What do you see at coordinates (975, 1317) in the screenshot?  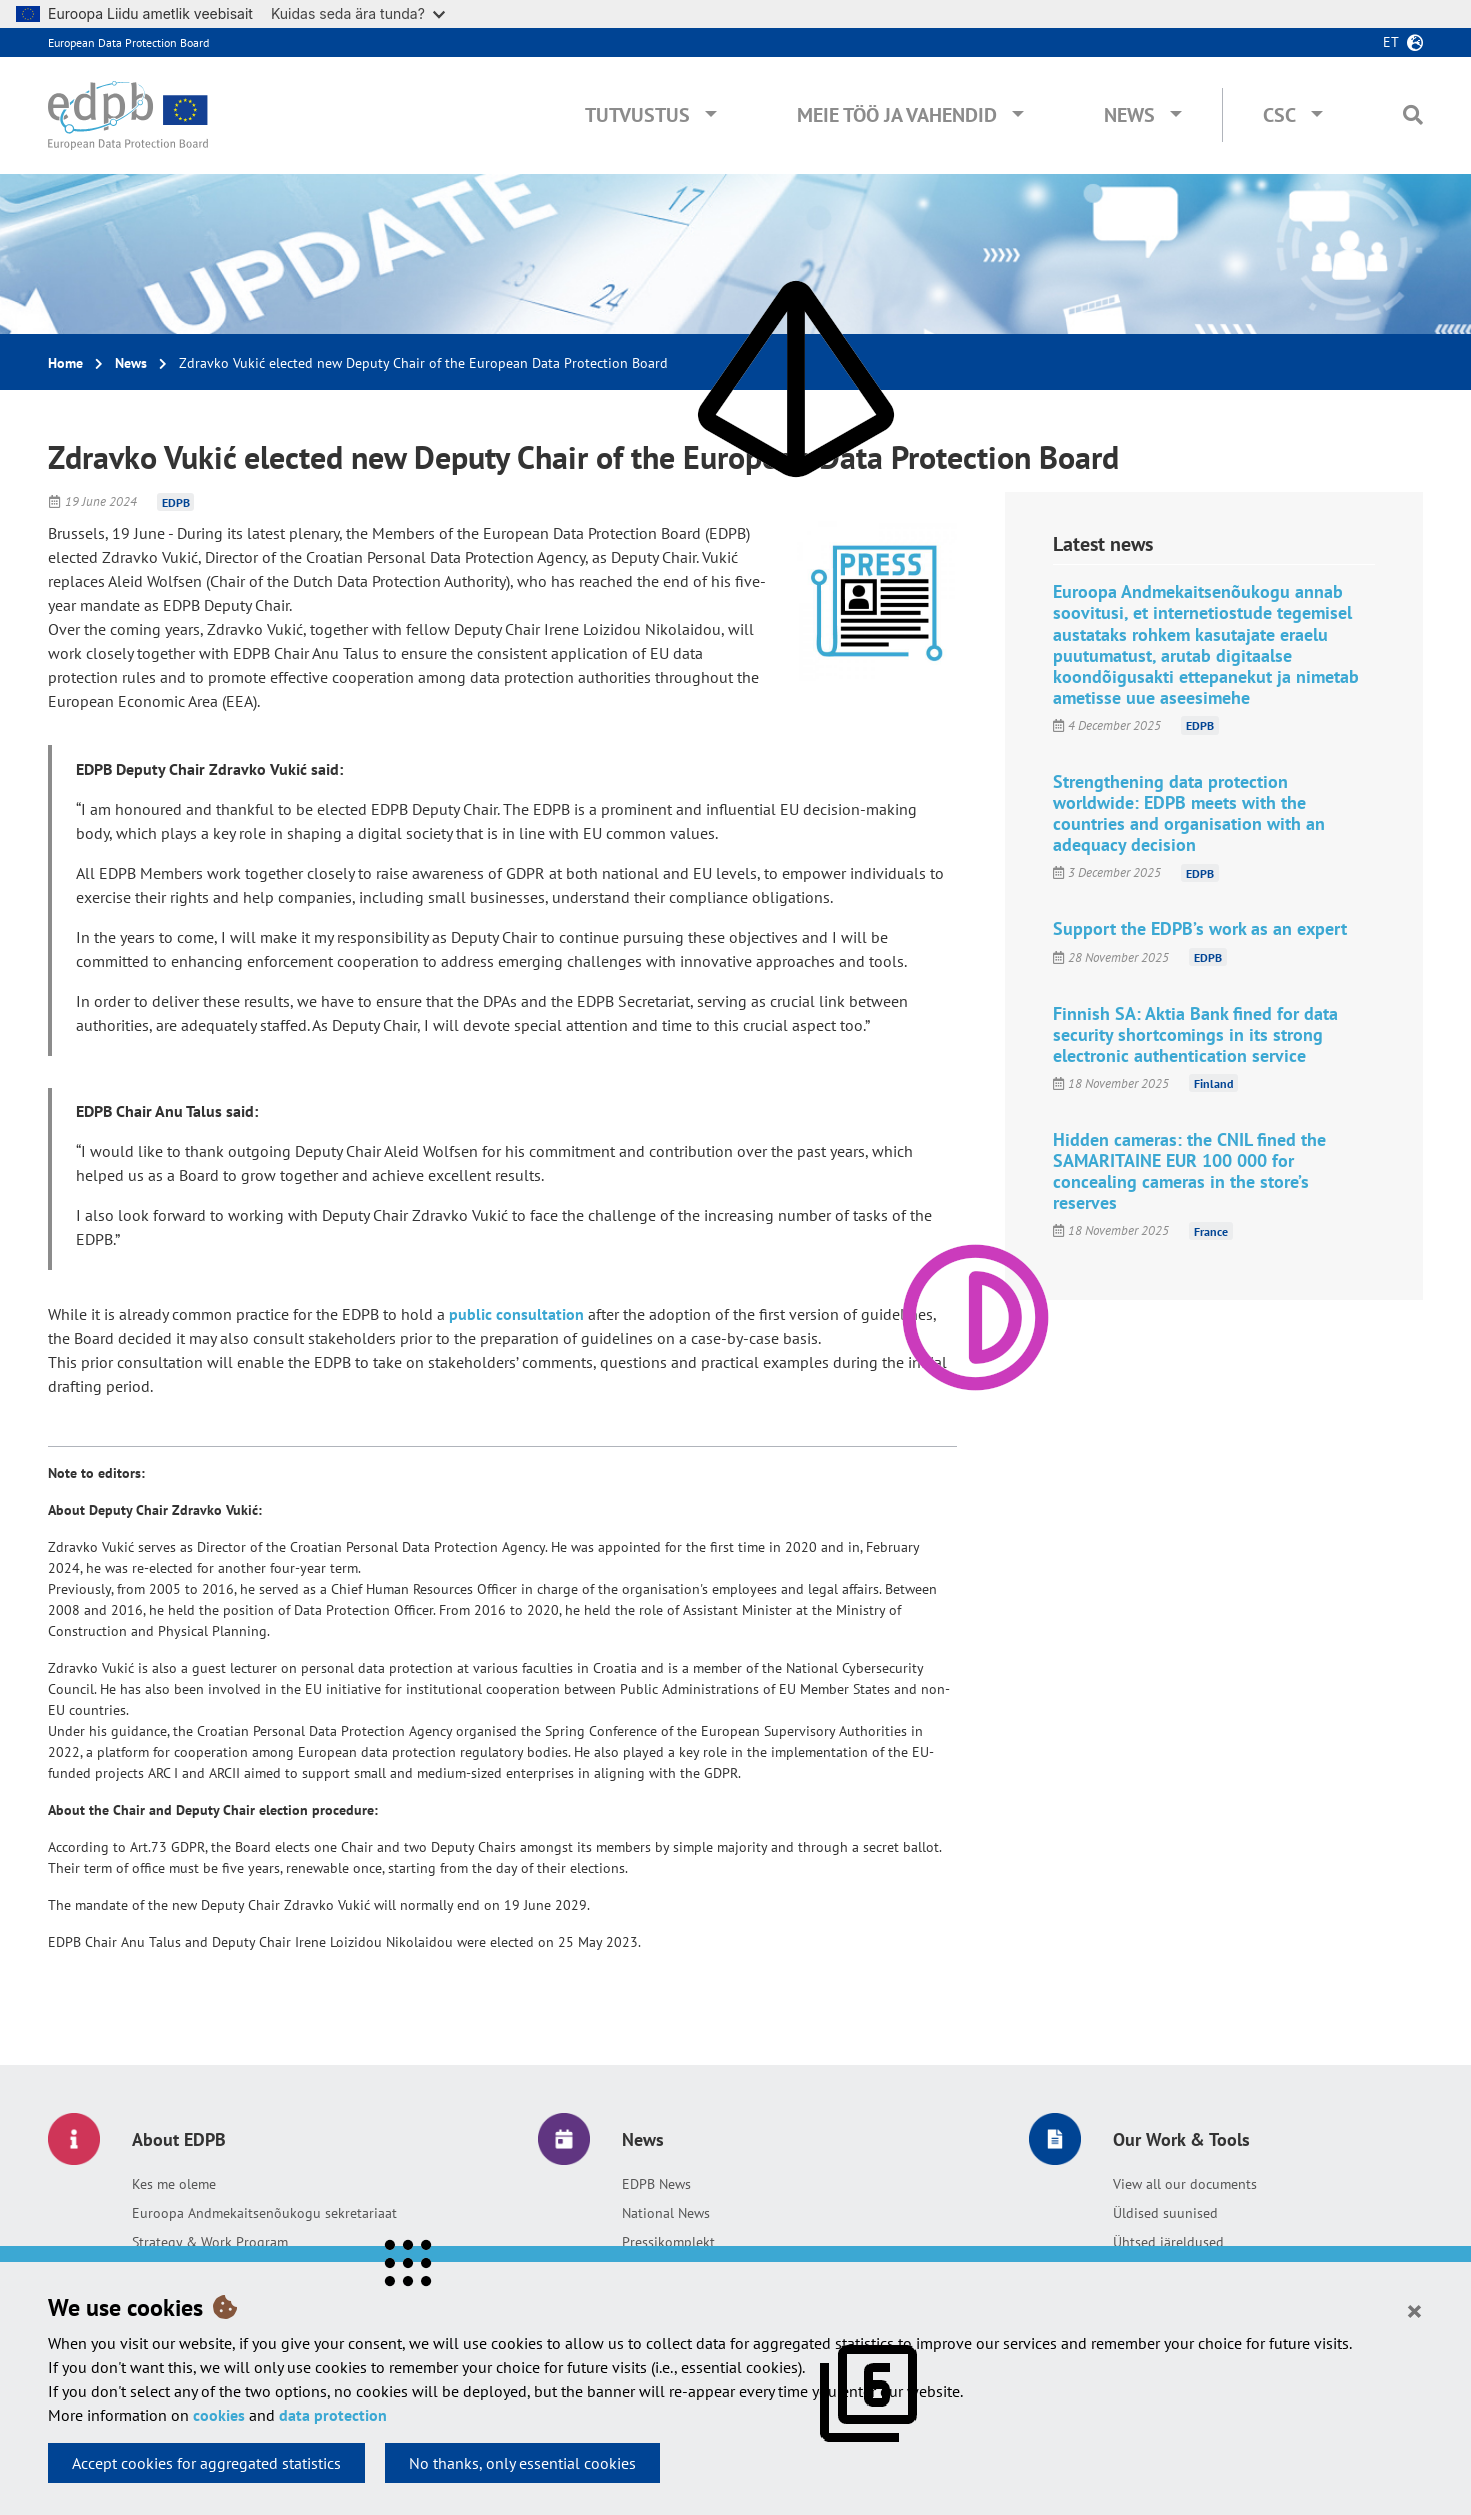 I see `adjust display contrast settings` at bounding box center [975, 1317].